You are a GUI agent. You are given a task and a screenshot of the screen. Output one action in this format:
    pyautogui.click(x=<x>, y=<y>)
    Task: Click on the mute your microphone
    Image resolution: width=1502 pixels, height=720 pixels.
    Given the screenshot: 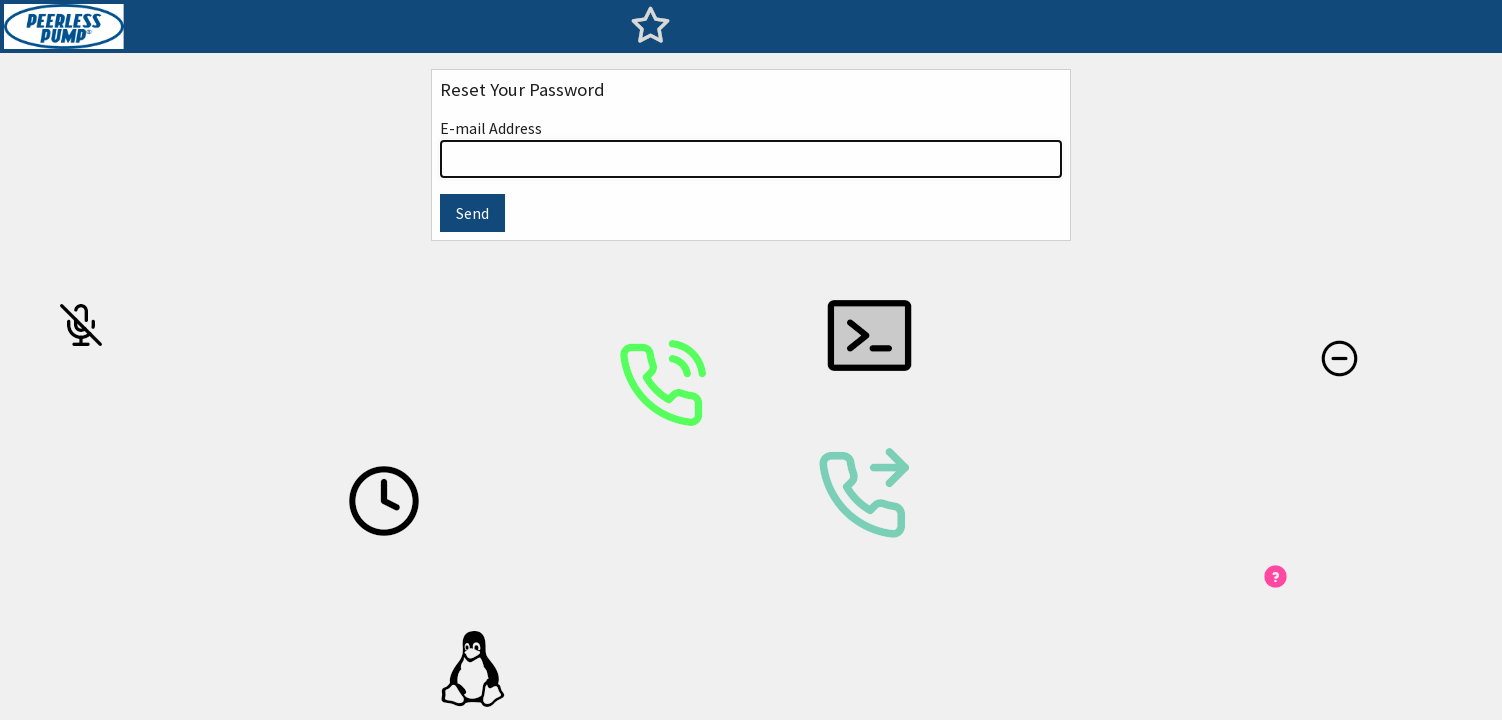 What is the action you would take?
    pyautogui.click(x=81, y=325)
    